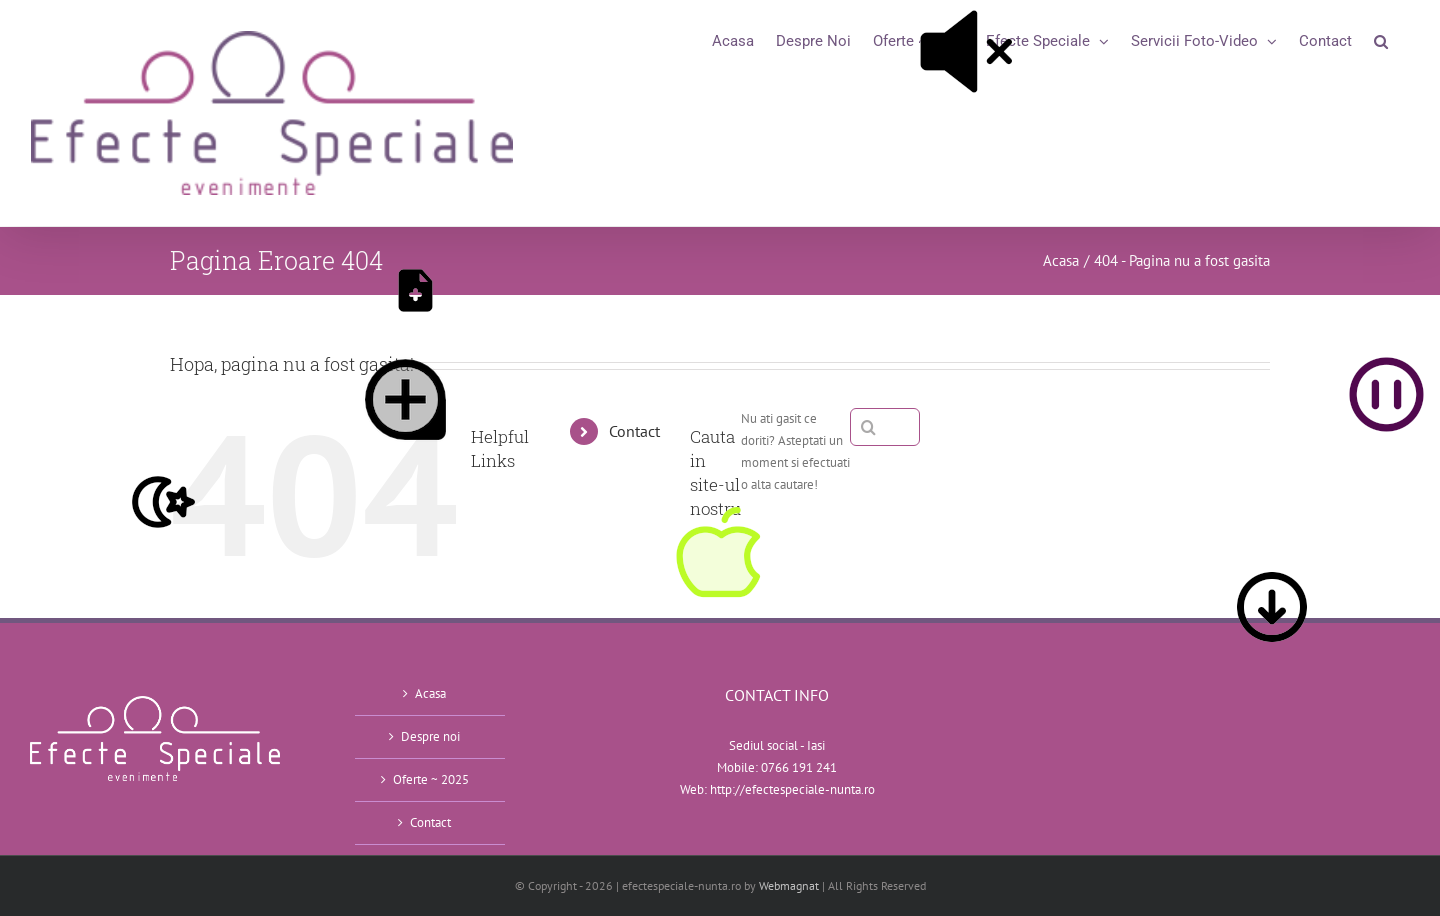  I want to click on mute audio, so click(961, 51).